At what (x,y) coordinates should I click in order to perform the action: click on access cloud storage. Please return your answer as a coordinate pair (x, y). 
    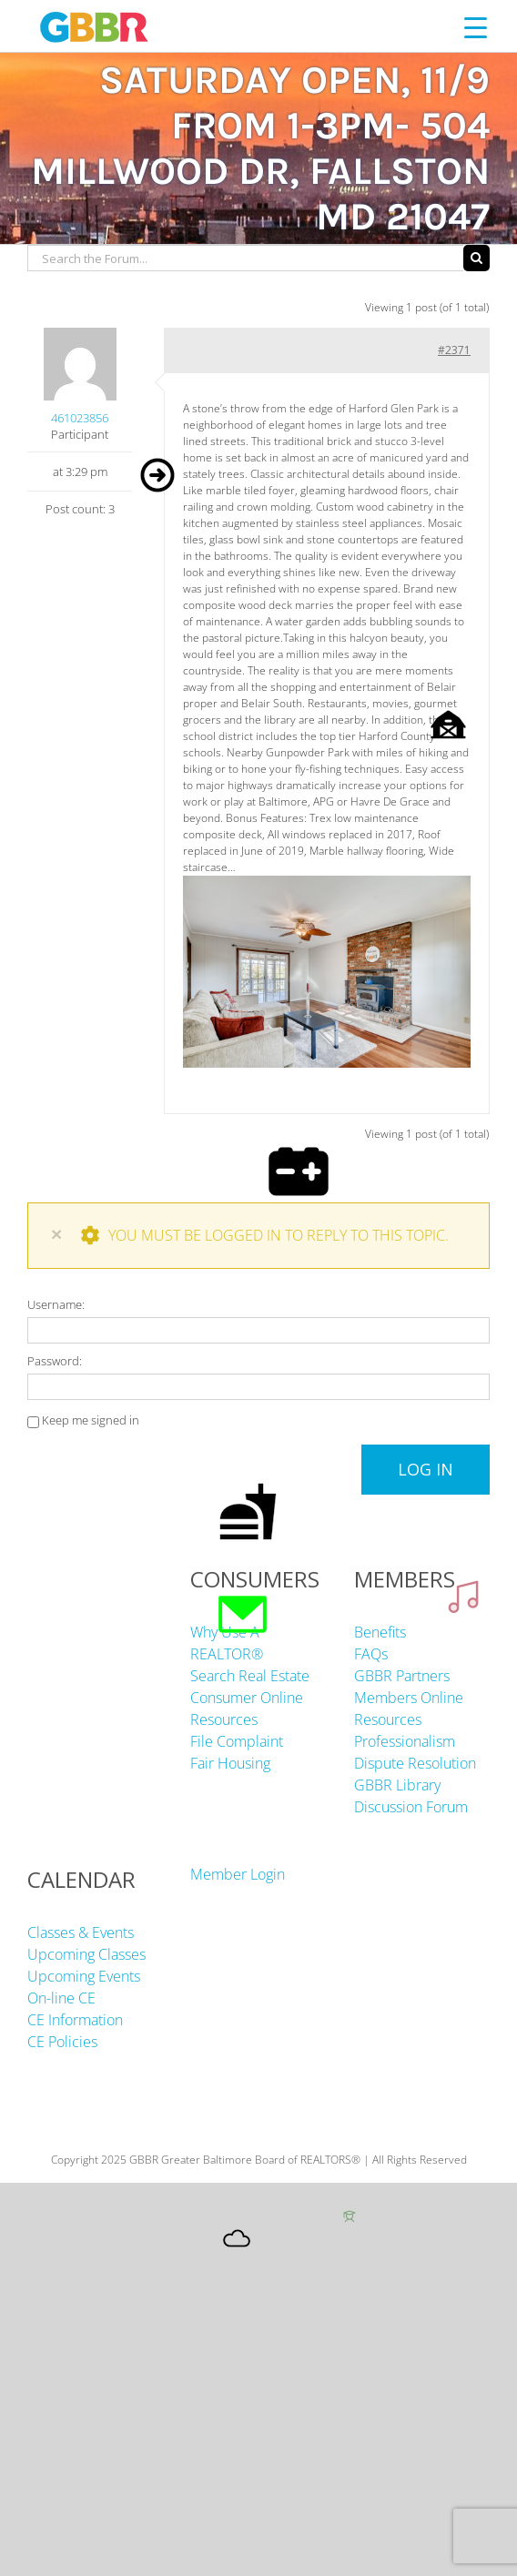
    Looking at the image, I should click on (237, 2239).